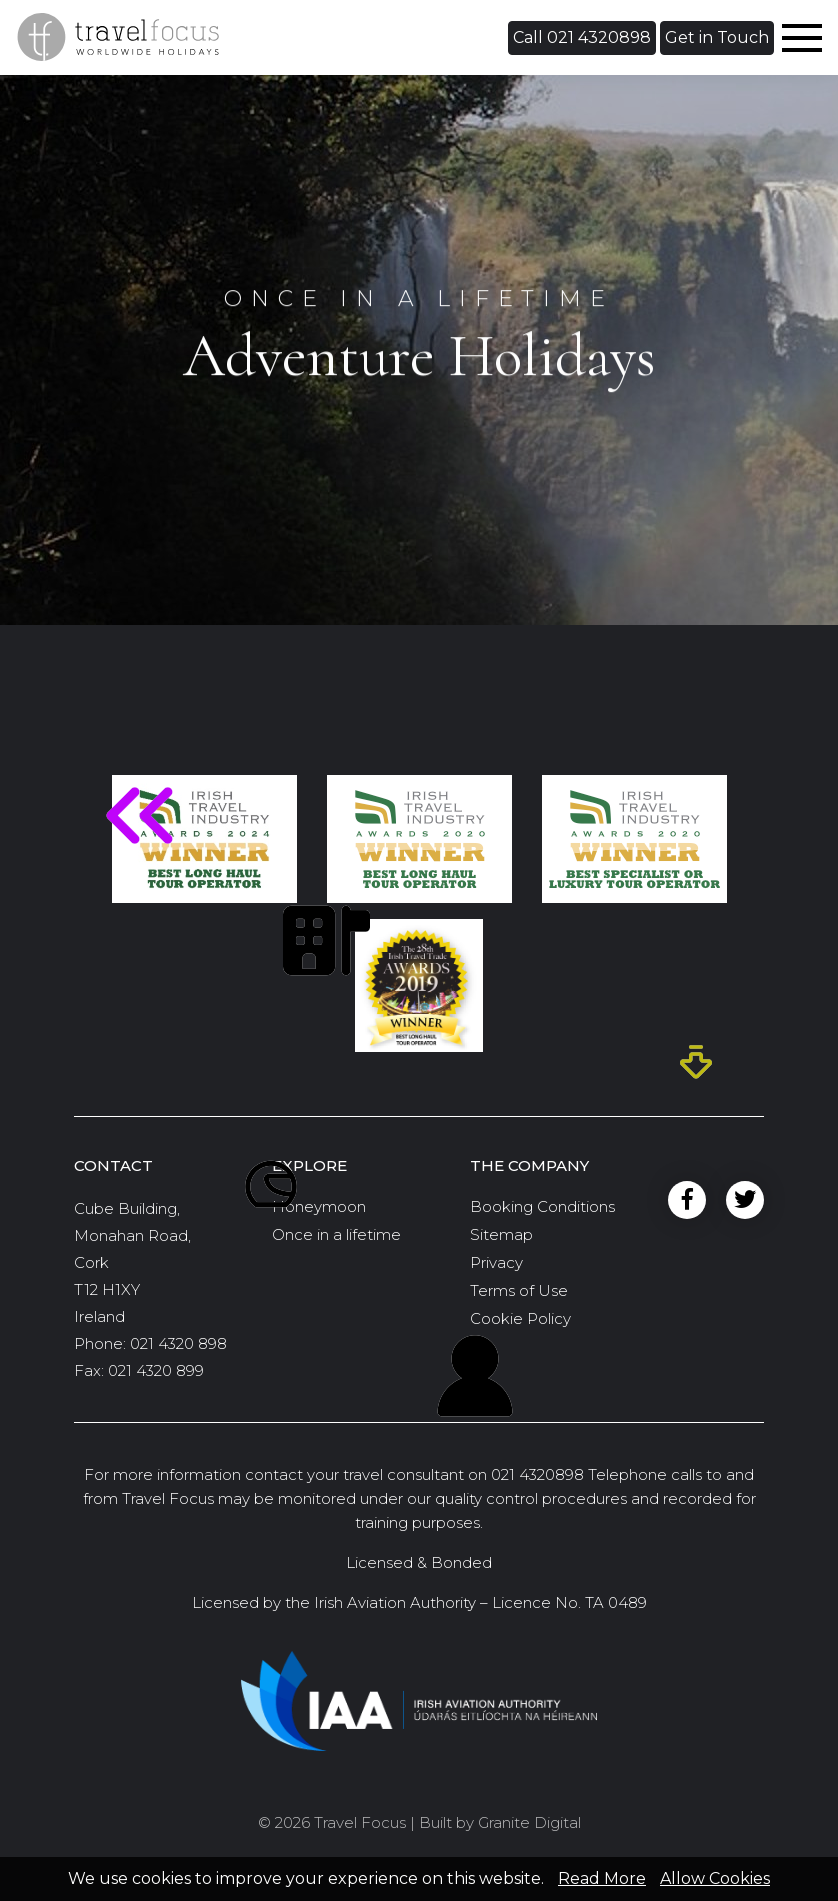 The image size is (838, 1901). I want to click on view government or official building location, so click(326, 940).